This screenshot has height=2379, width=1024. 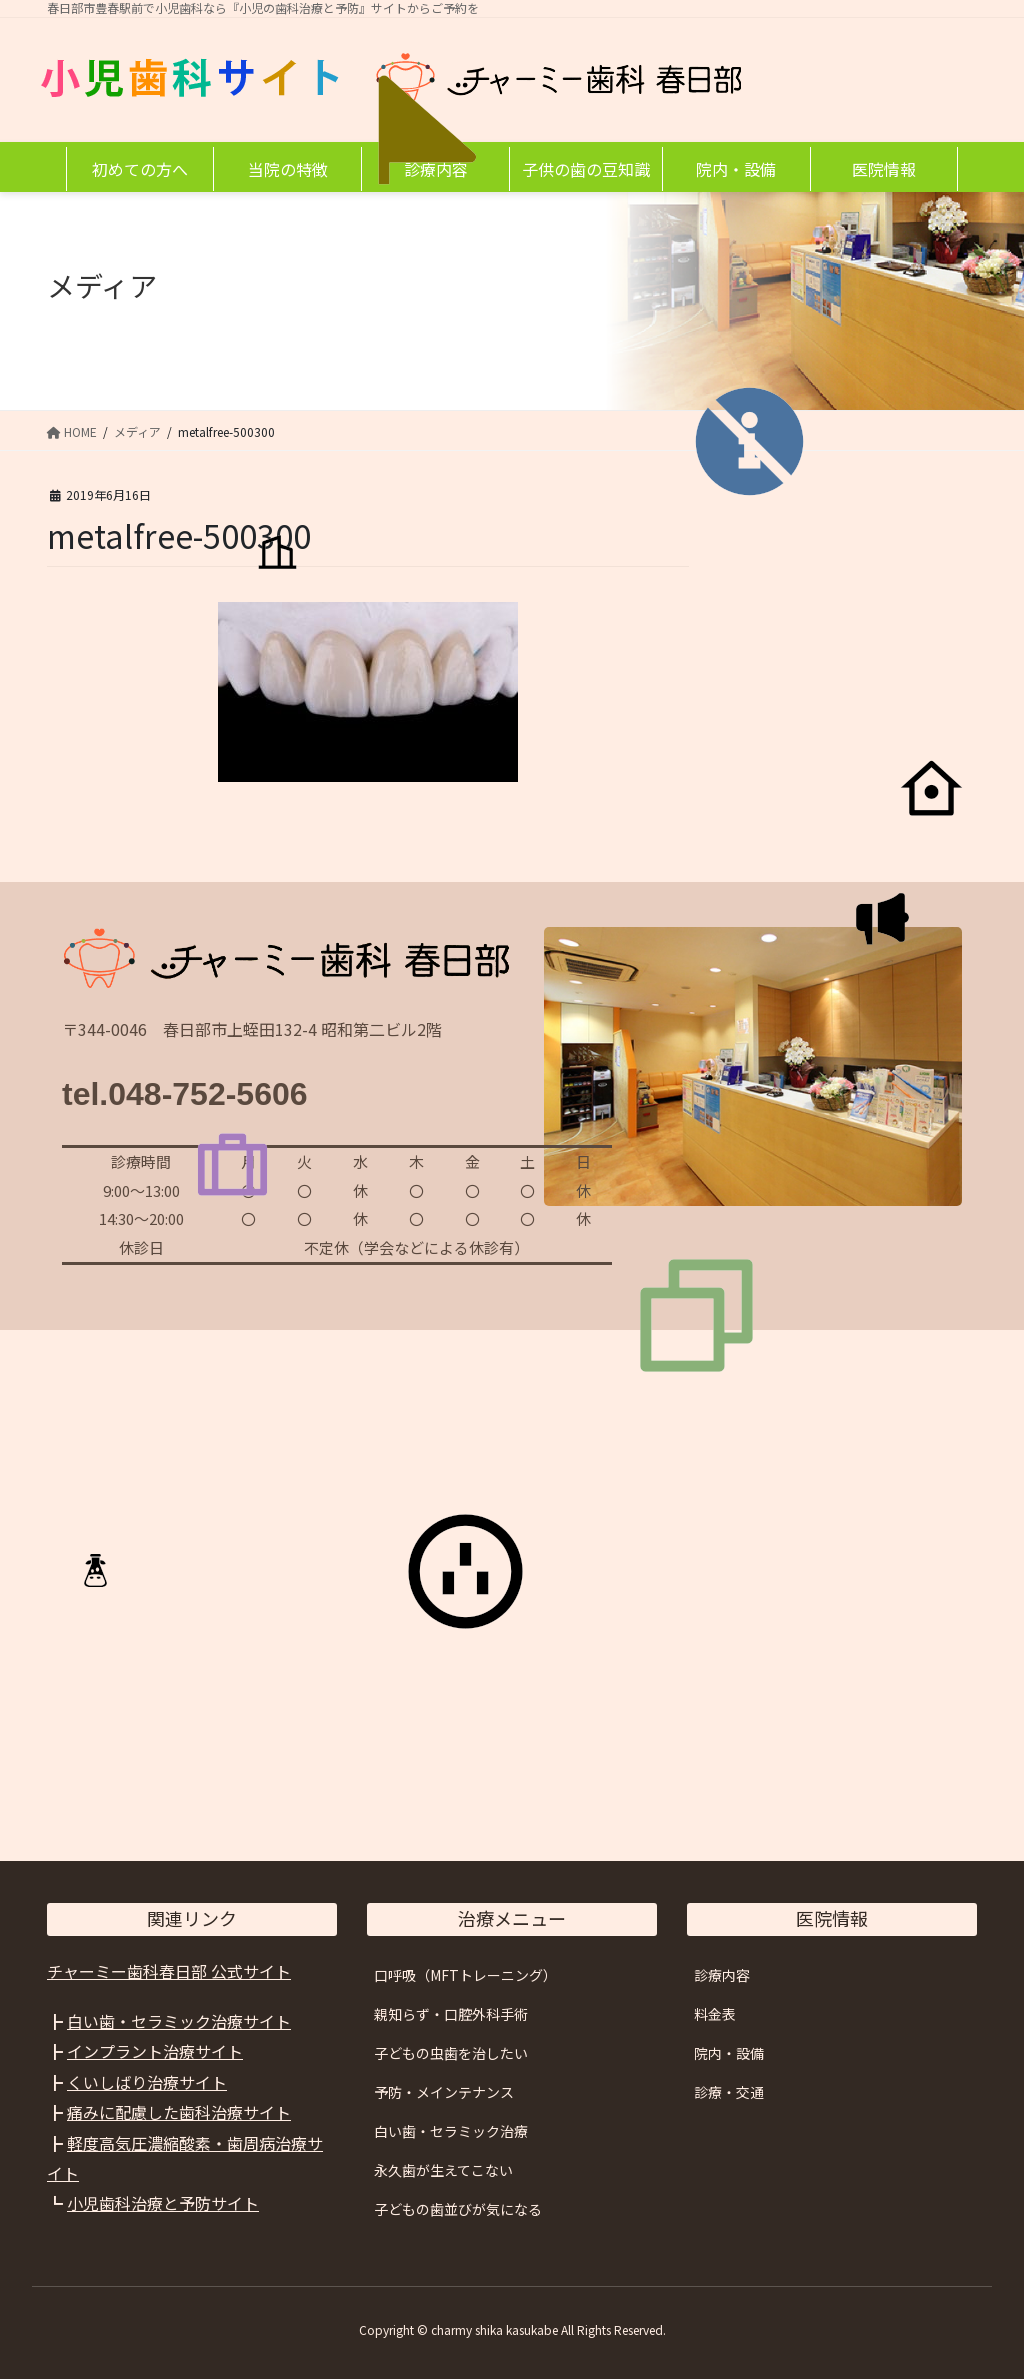 What do you see at coordinates (749, 441) in the screenshot?
I see `information or help is unavailable` at bounding box center [749, 441].